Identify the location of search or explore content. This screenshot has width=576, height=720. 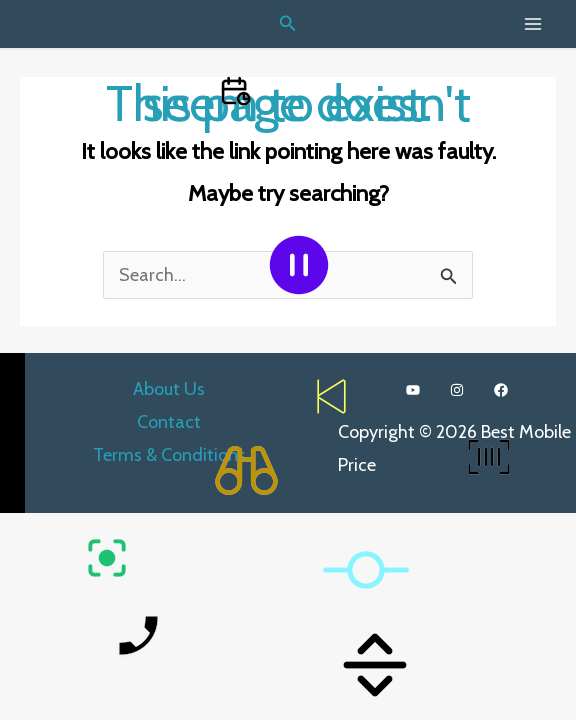
(246, 470).